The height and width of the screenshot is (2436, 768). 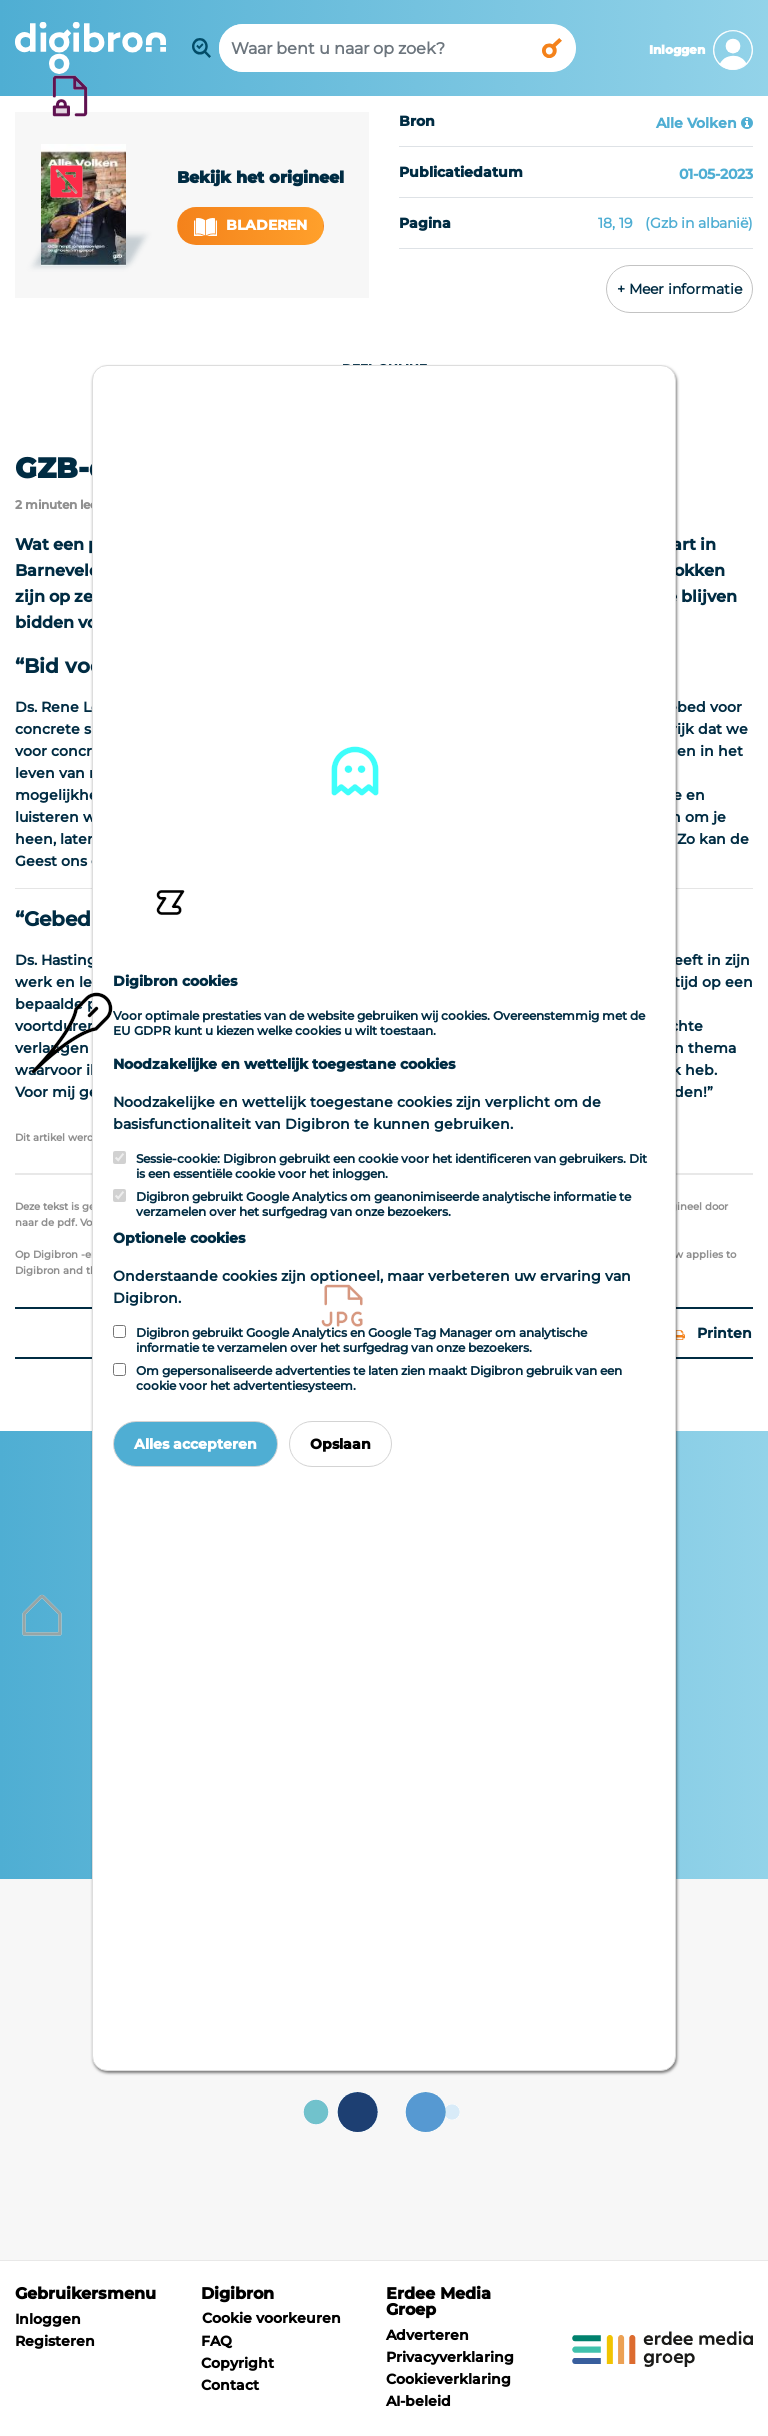 I want to click on view or open a JPG image file, so click(x=343, y=1307).